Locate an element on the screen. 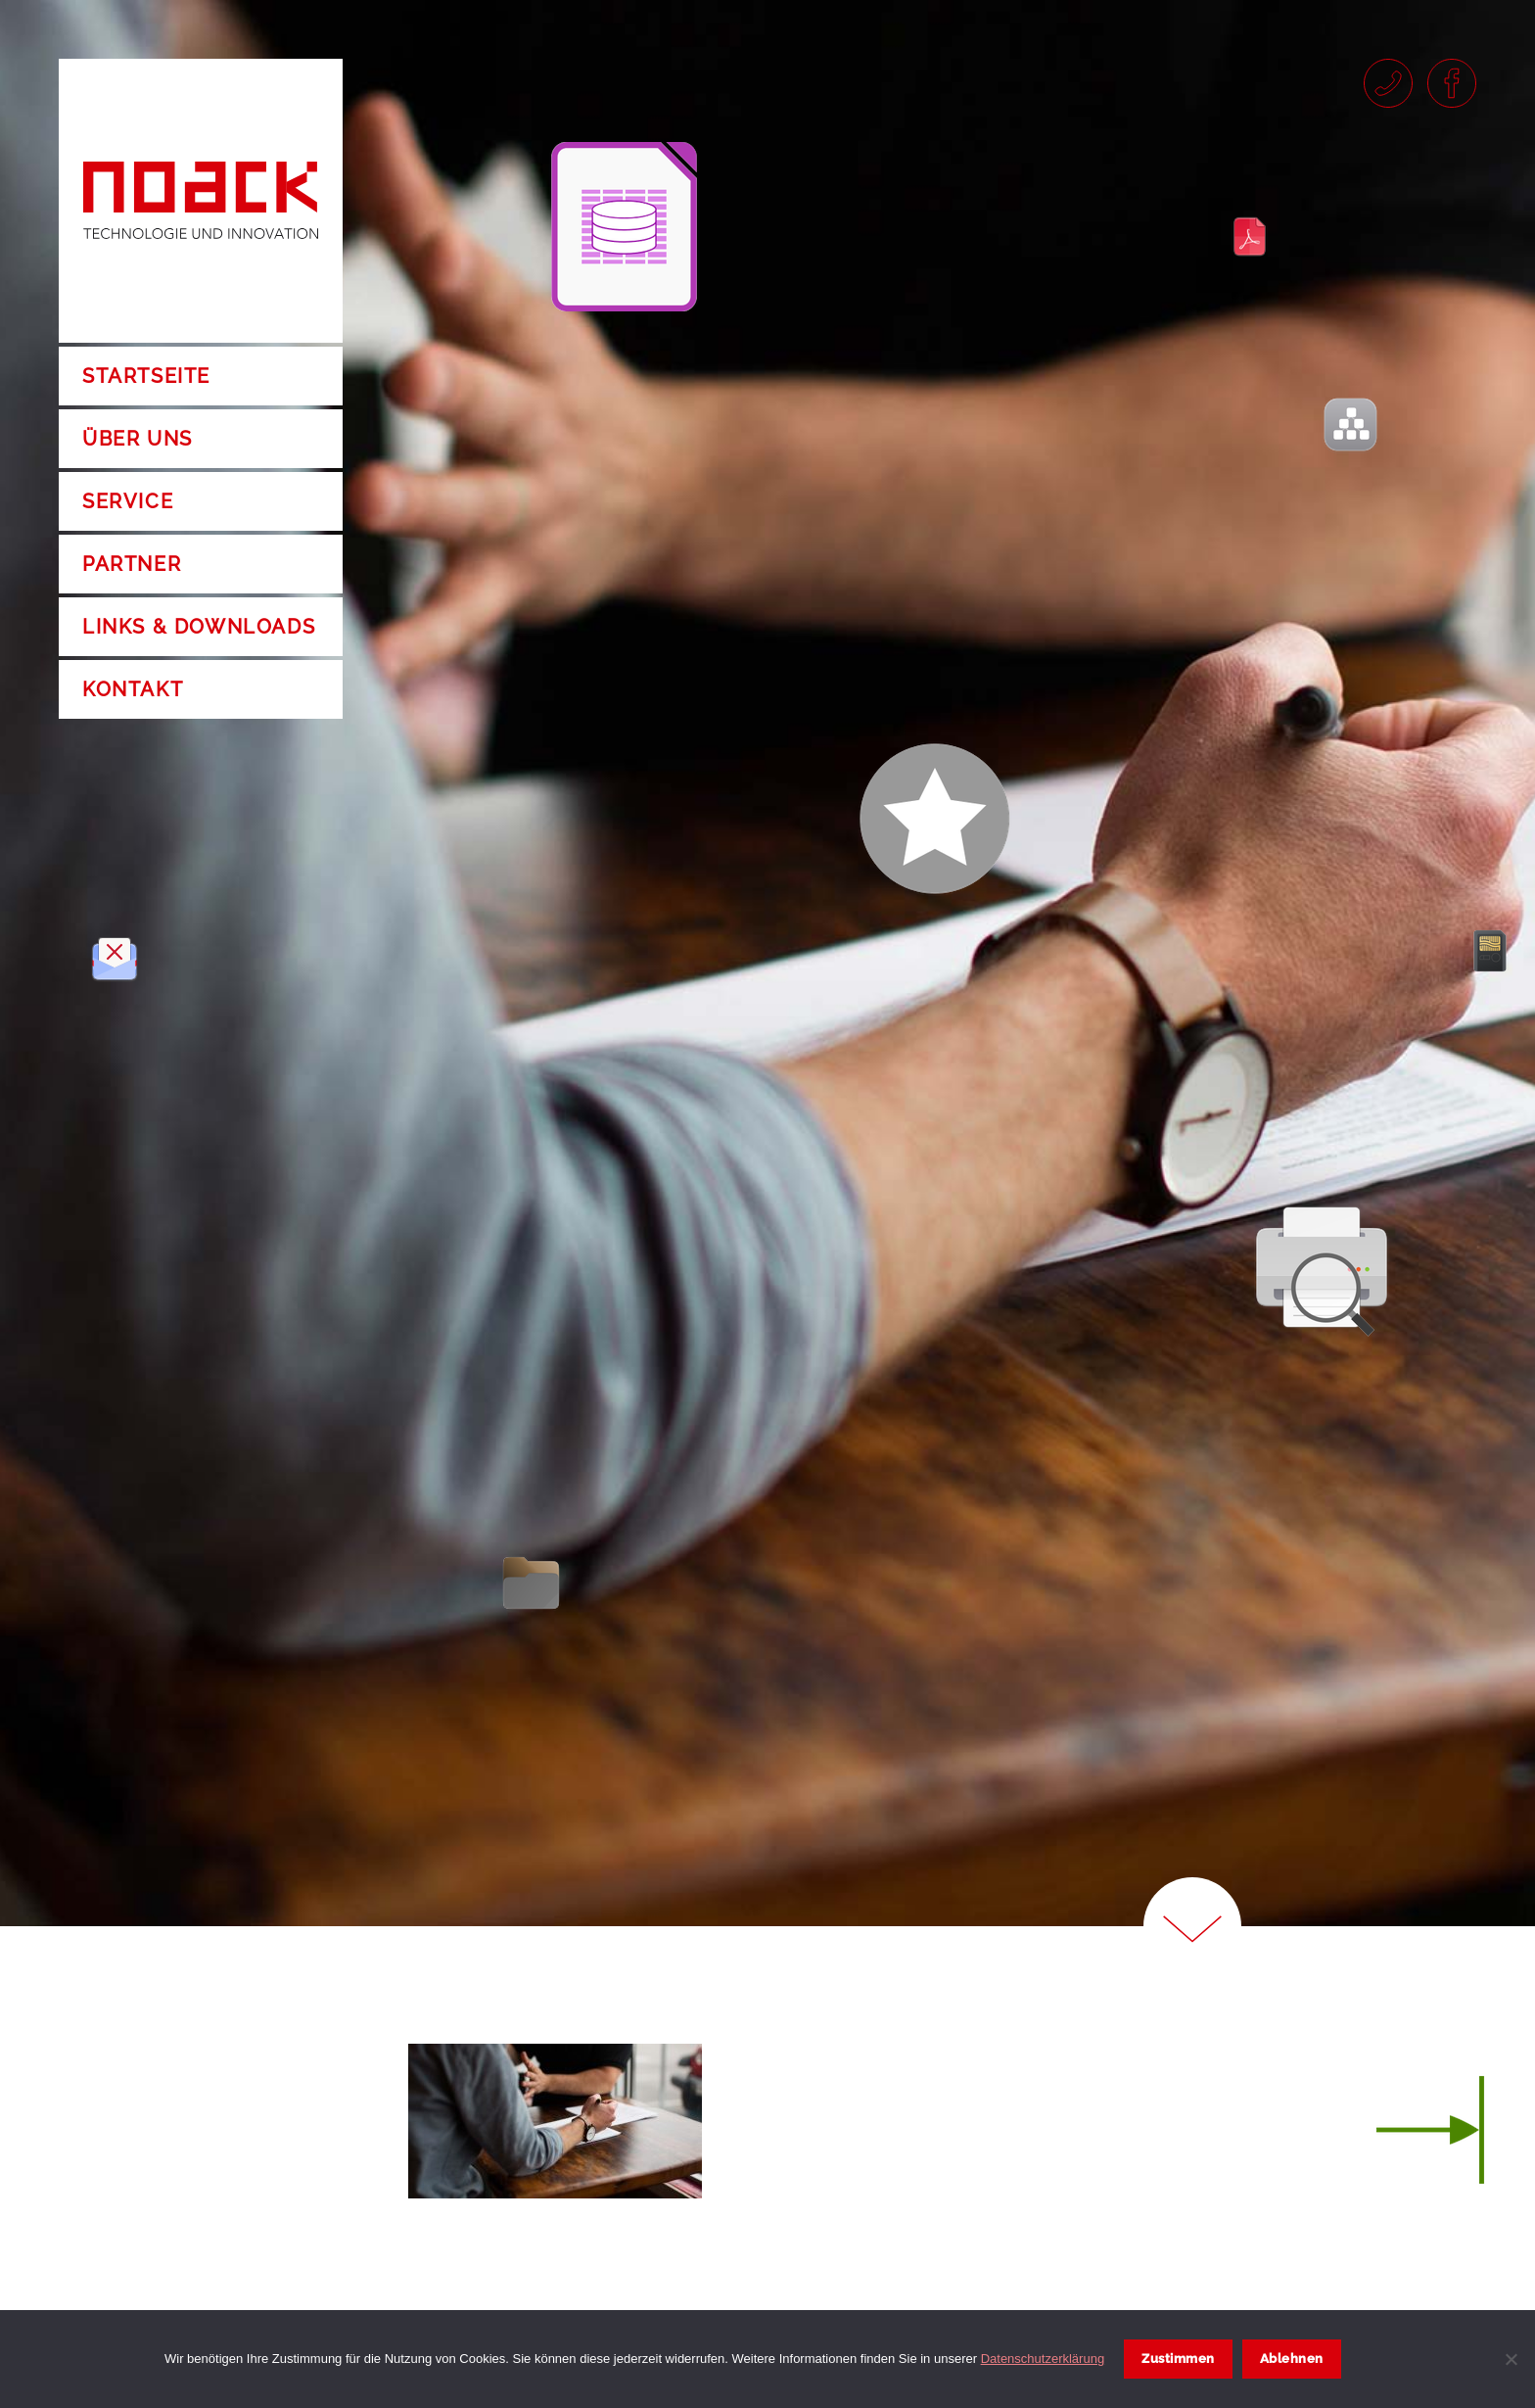  mark email as junk or spam is located at coordinates (115, 960).